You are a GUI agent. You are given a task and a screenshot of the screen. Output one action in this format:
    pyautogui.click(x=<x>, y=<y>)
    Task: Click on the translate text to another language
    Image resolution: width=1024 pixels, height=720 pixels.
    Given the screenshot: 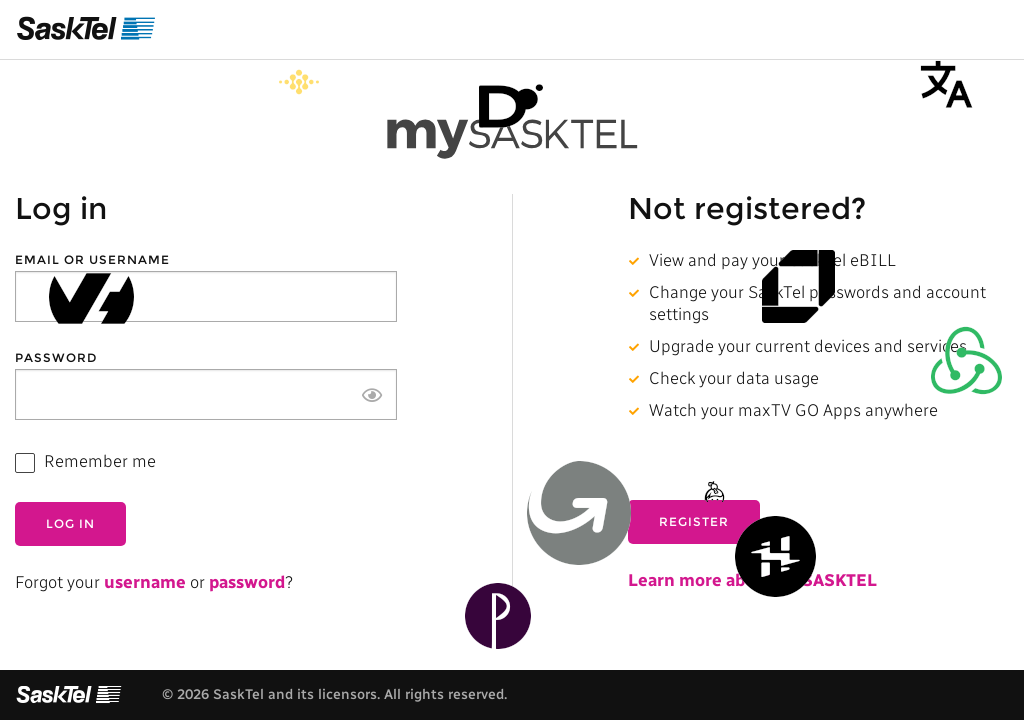 What is the action you would take?
    pyautogui.click(x=945, y=85)
    